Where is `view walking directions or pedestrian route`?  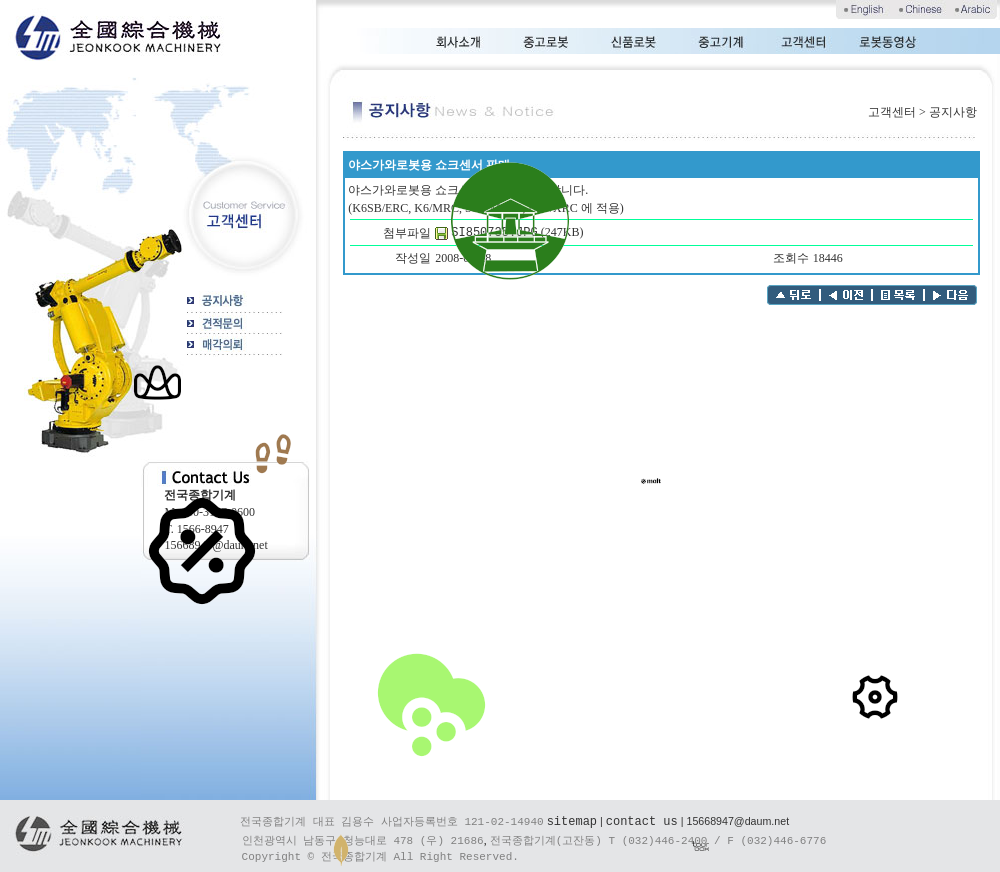
view walking directions or pedestrian route is located at coordinates (272, 454).